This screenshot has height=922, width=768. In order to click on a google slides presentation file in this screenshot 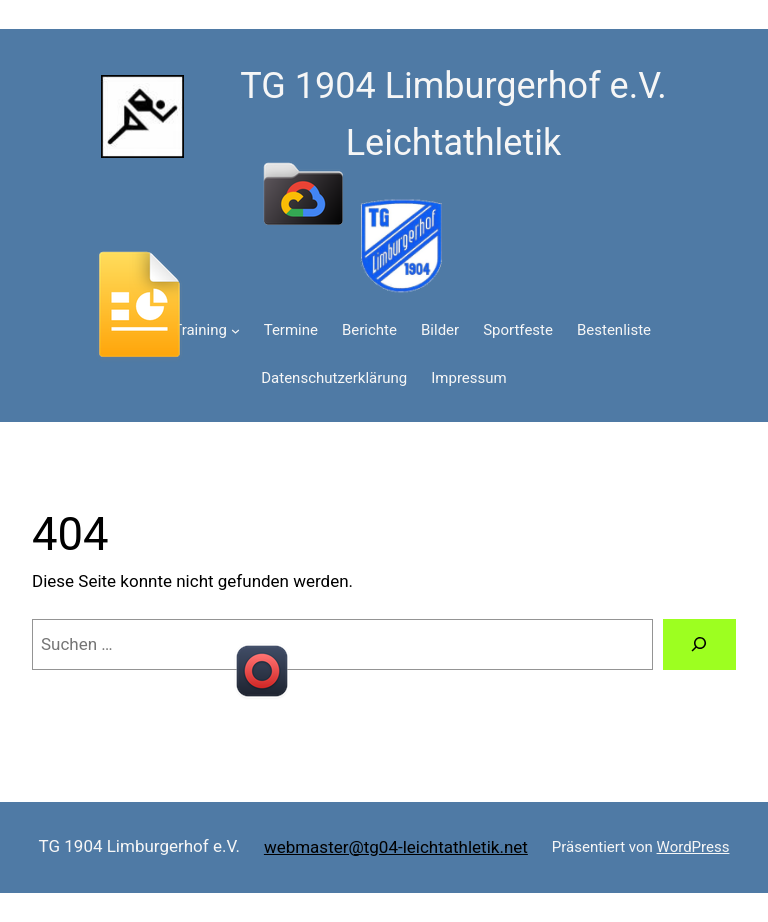, I will do `click(139, 306)`.